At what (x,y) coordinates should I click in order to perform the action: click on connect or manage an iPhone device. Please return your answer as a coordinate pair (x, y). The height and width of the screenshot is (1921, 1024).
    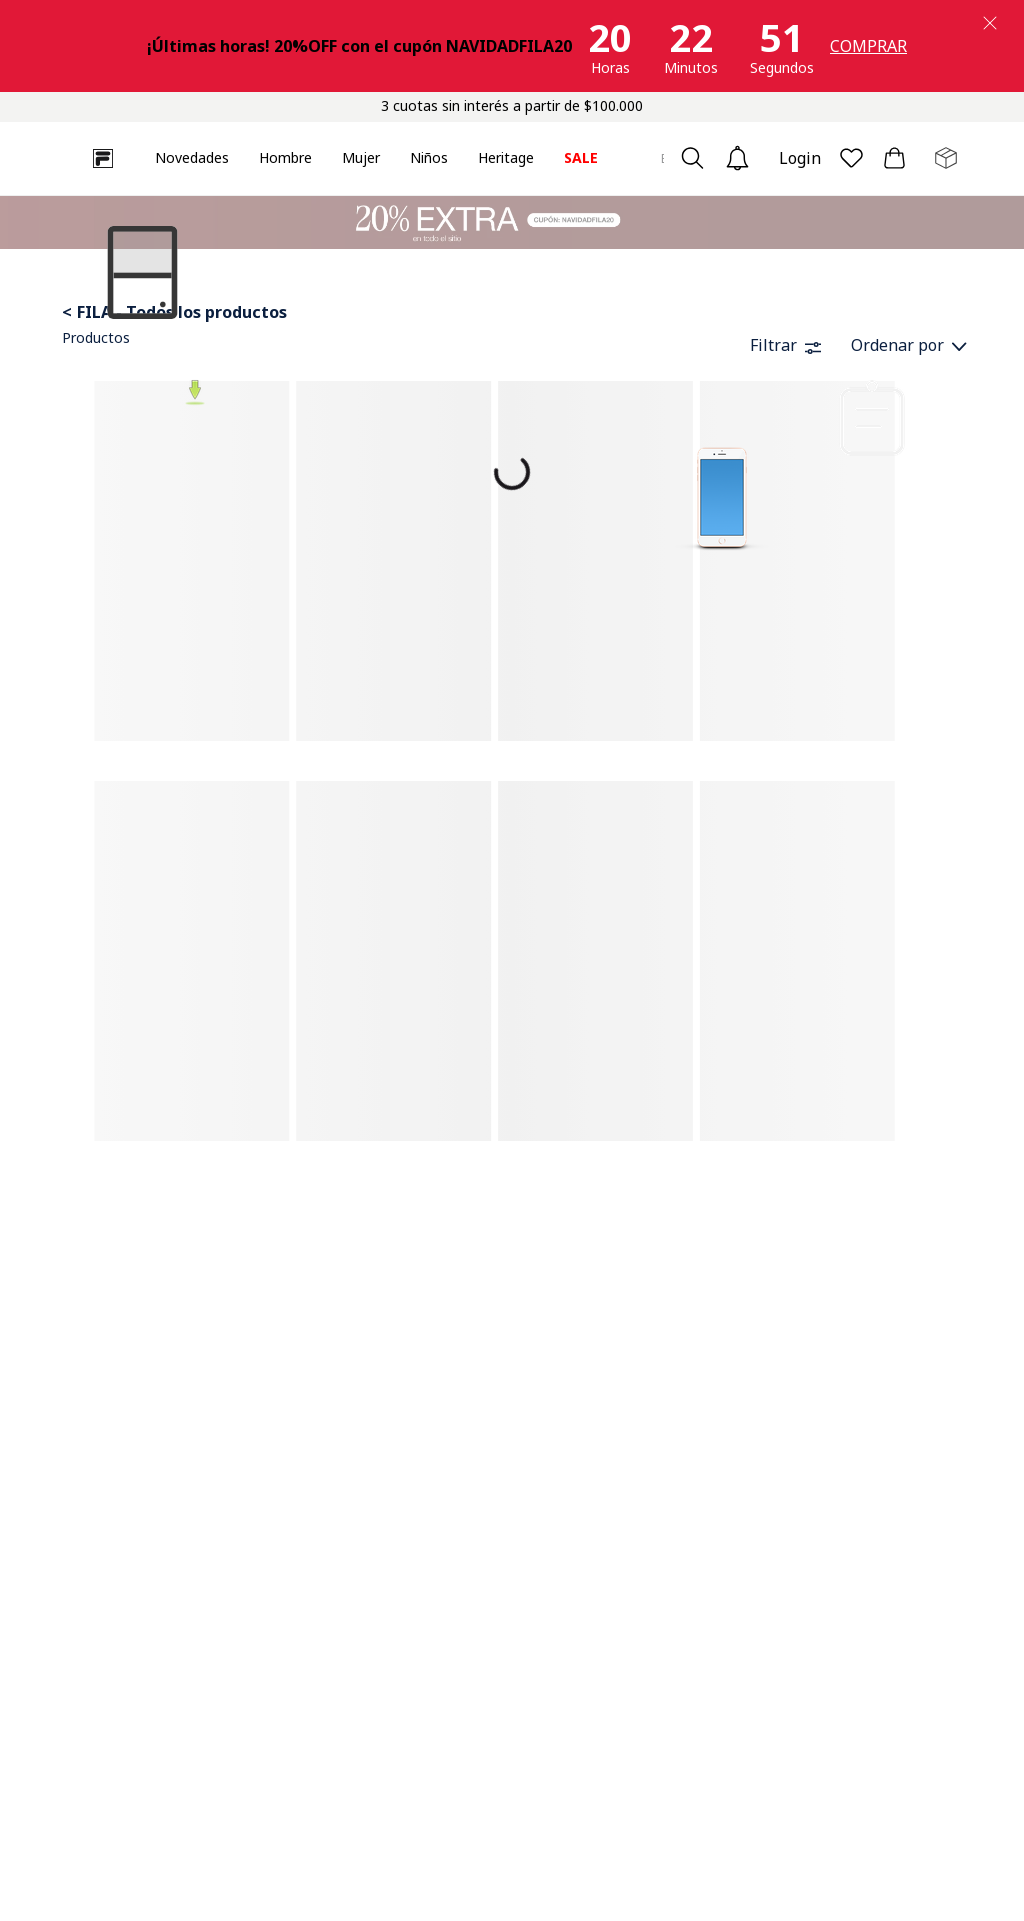
    Looking at the image, I should click on (722, 499).